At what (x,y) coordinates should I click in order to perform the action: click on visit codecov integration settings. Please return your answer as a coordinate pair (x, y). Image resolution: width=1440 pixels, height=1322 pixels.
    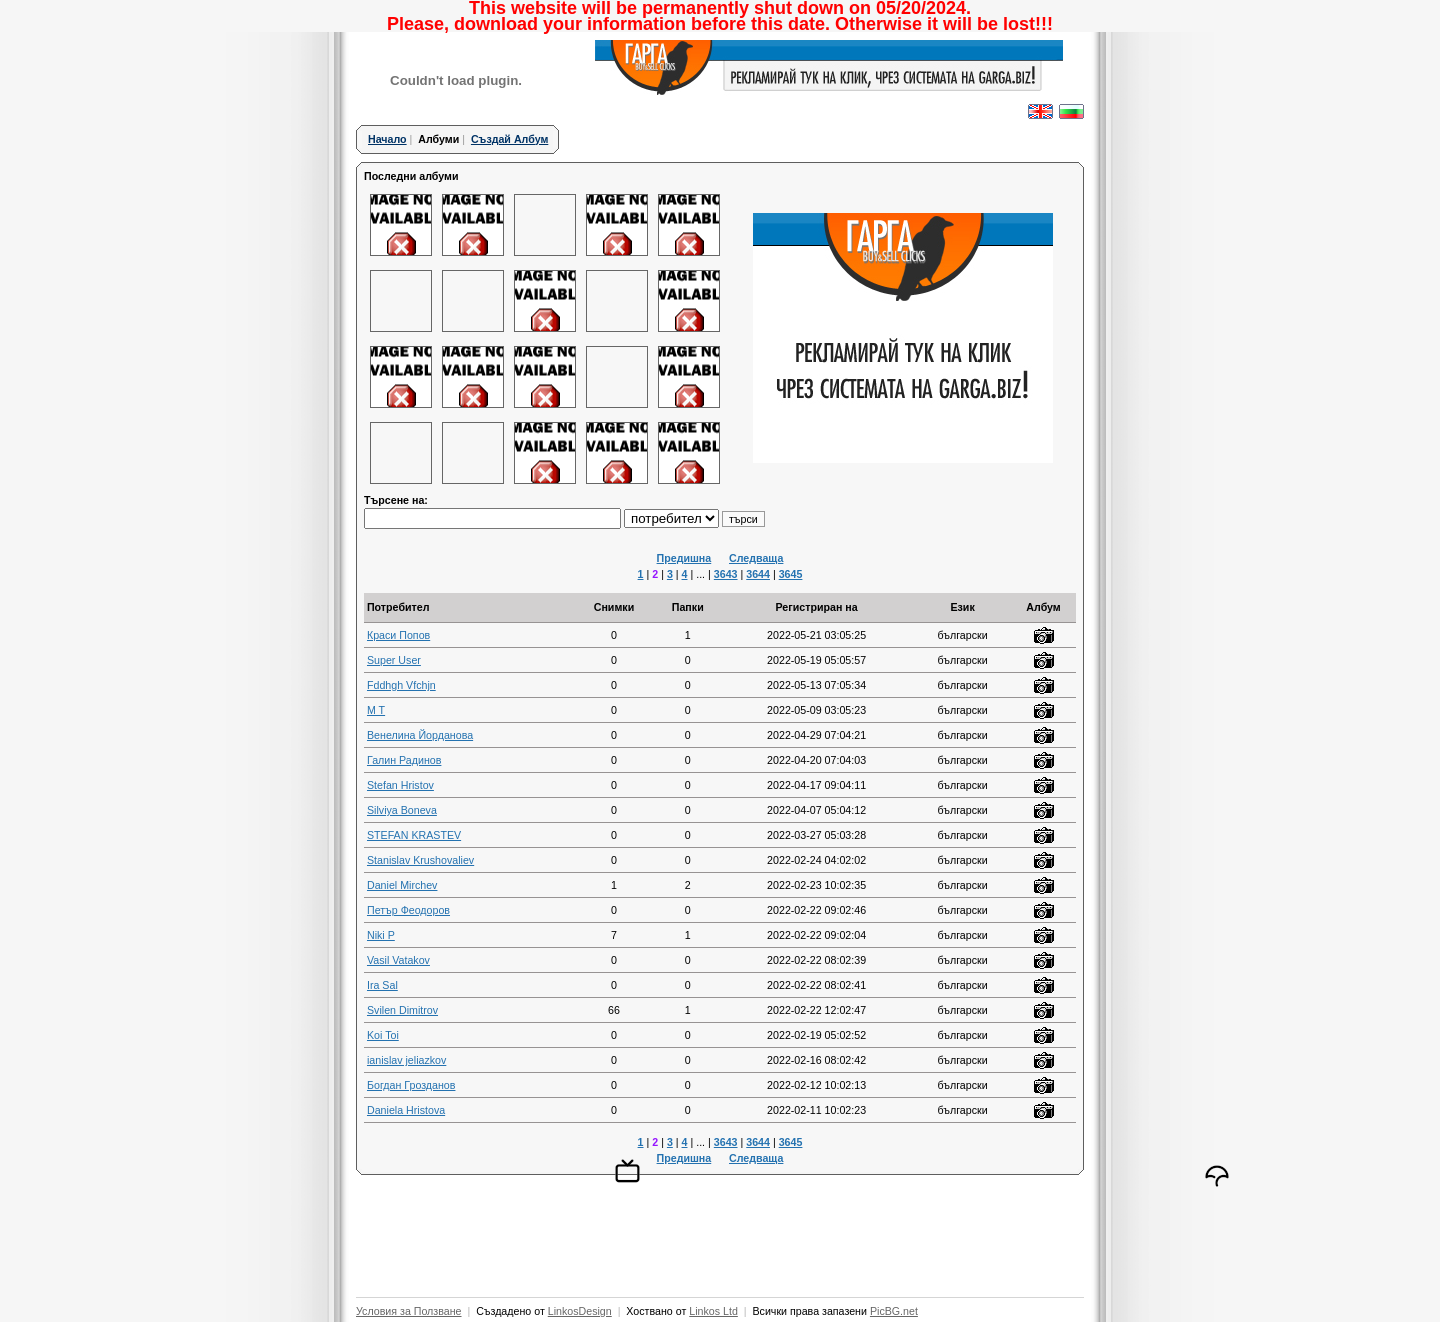
    Looking at the image, I should click on (1217, 1176).